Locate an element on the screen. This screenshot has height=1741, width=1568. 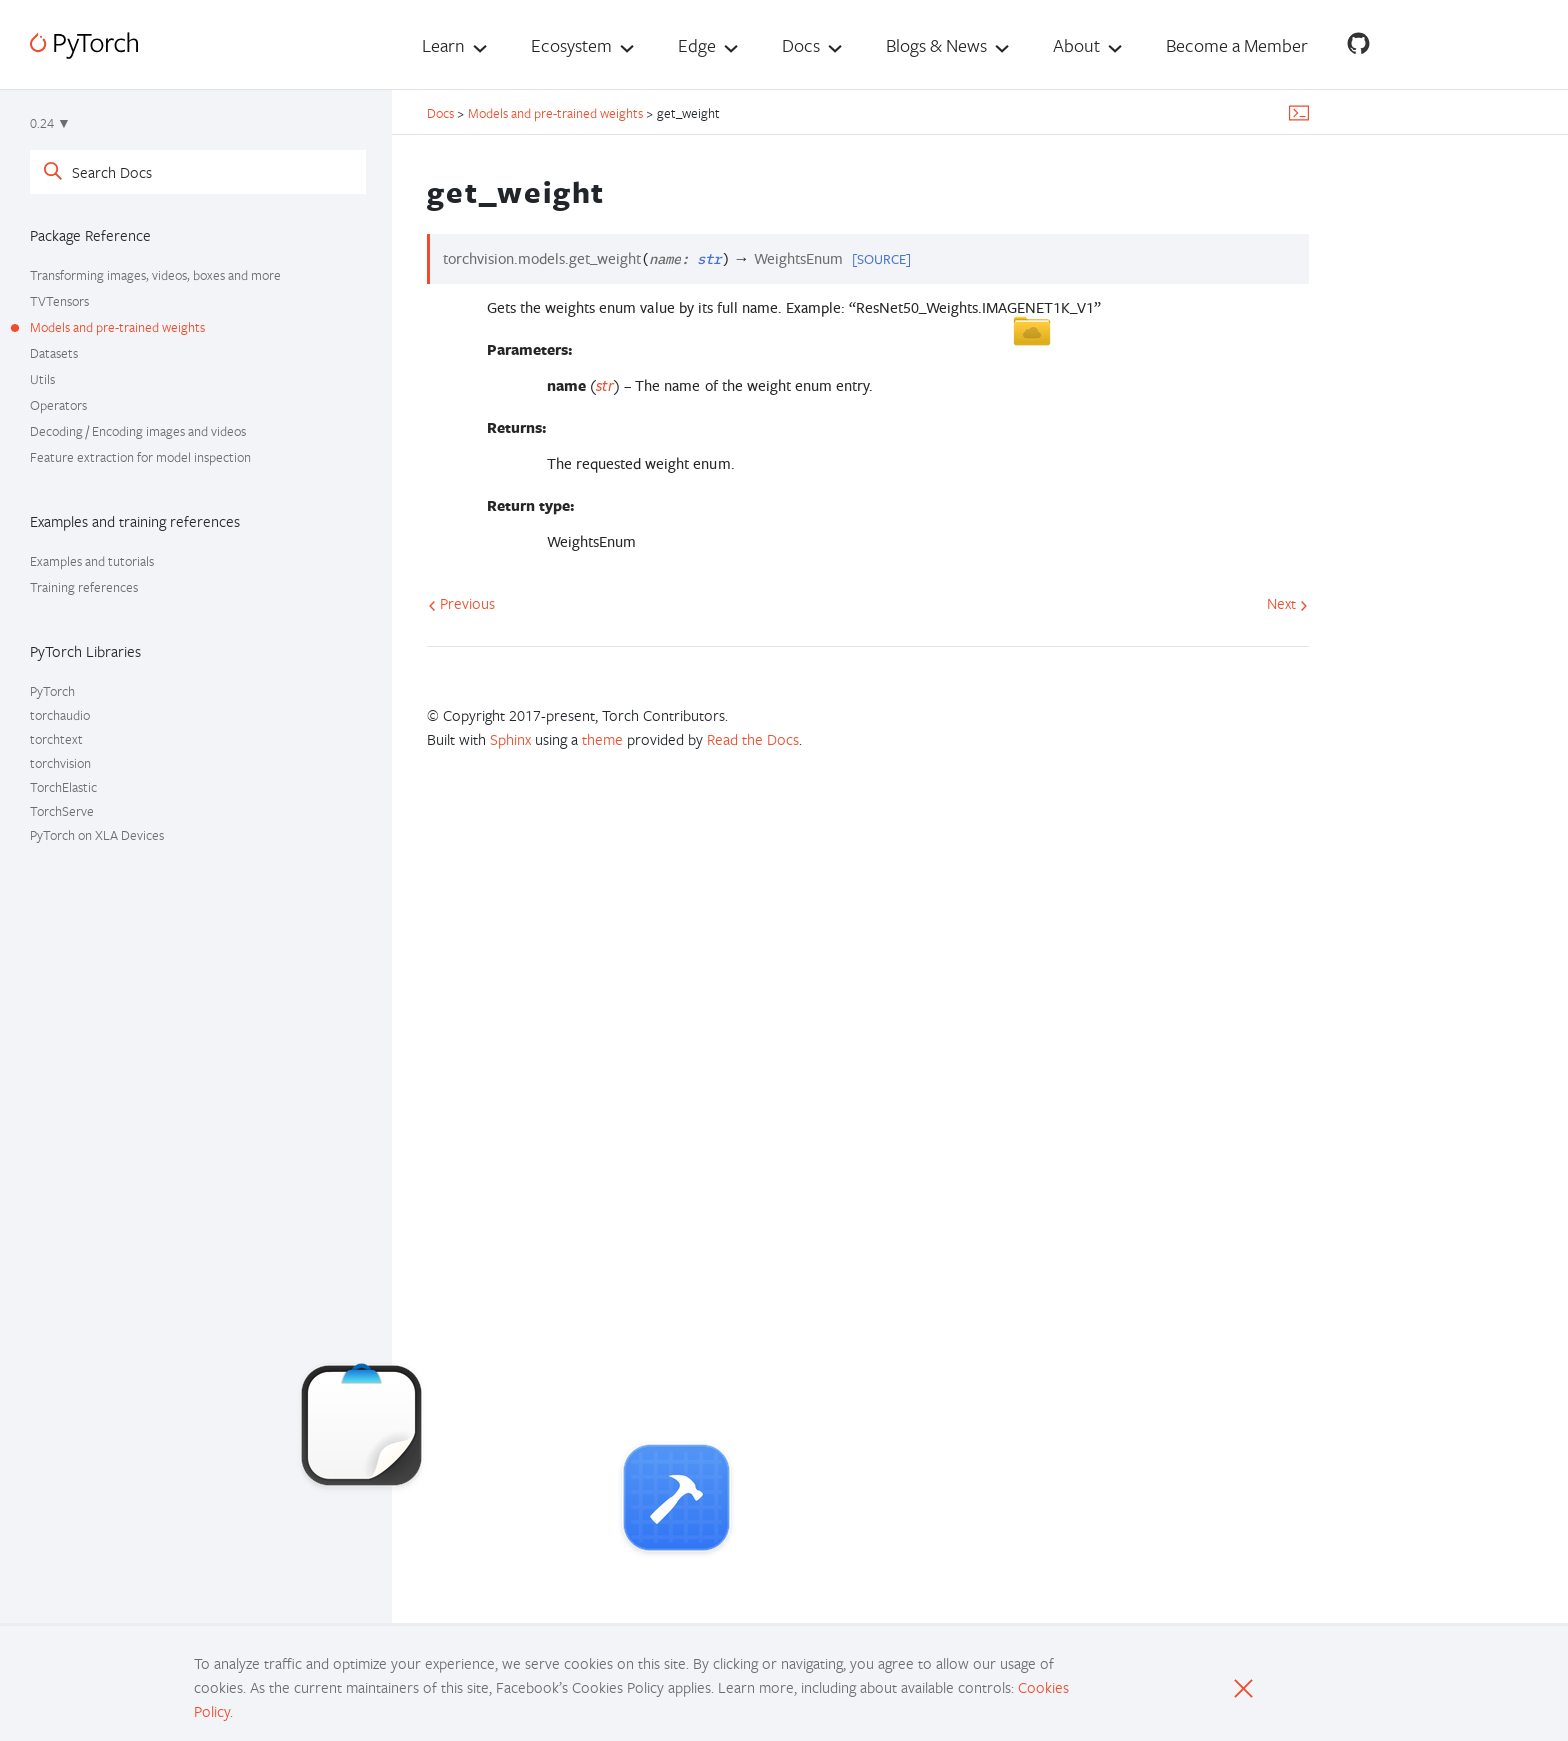
access developer tools and settings is located at coordinates (676, 1499).